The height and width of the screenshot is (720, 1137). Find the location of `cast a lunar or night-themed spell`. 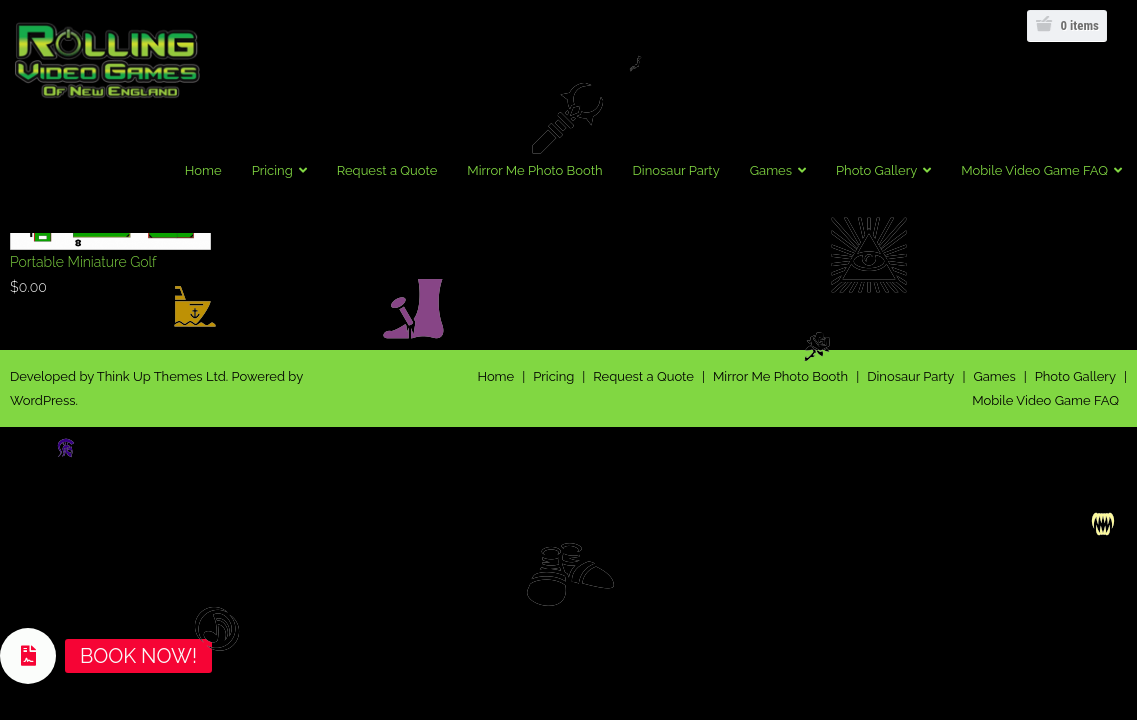

cast a lunar or night-themed spell is located at coordinates (568, 118).